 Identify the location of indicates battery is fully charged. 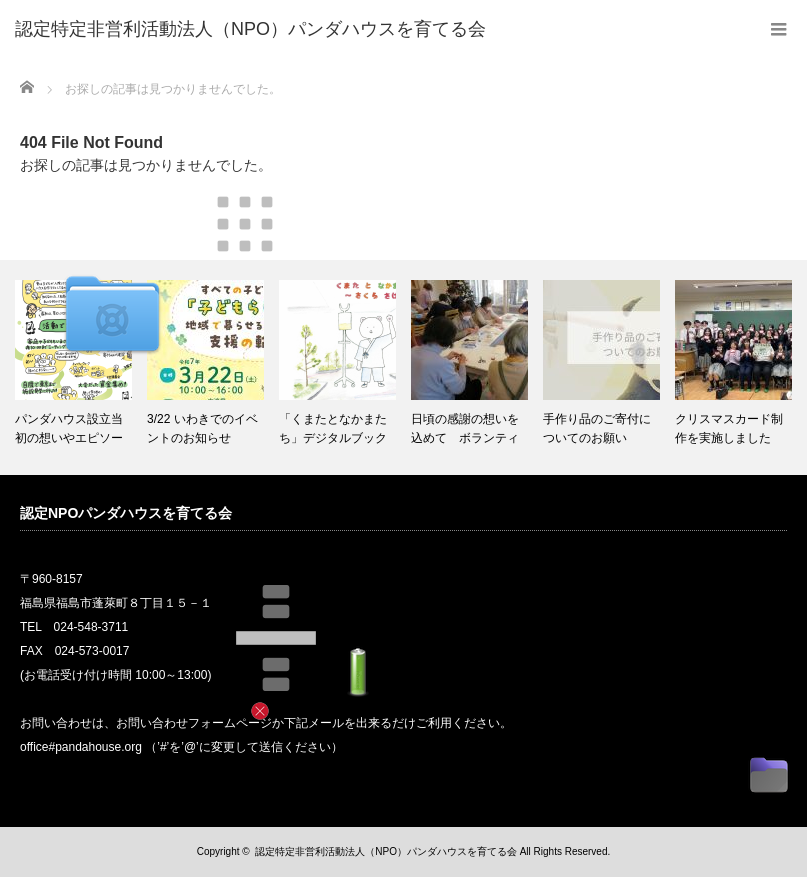
(358, 673).